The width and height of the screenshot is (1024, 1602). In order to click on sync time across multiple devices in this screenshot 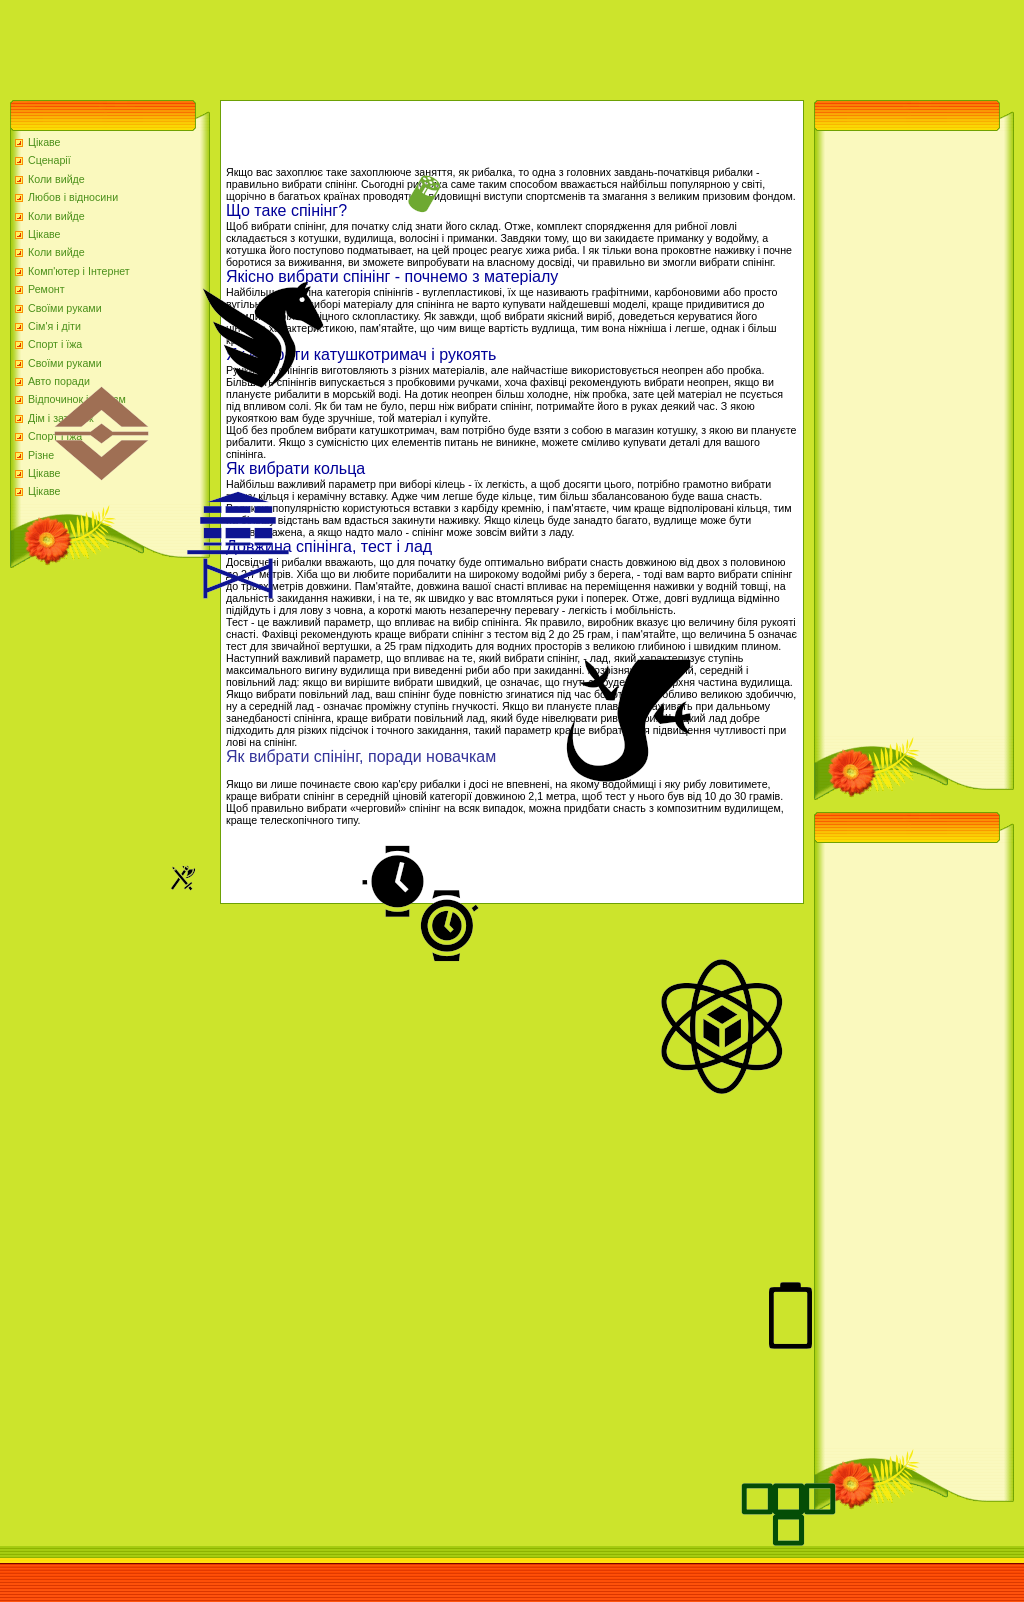, I will do `click(420, 903)`.